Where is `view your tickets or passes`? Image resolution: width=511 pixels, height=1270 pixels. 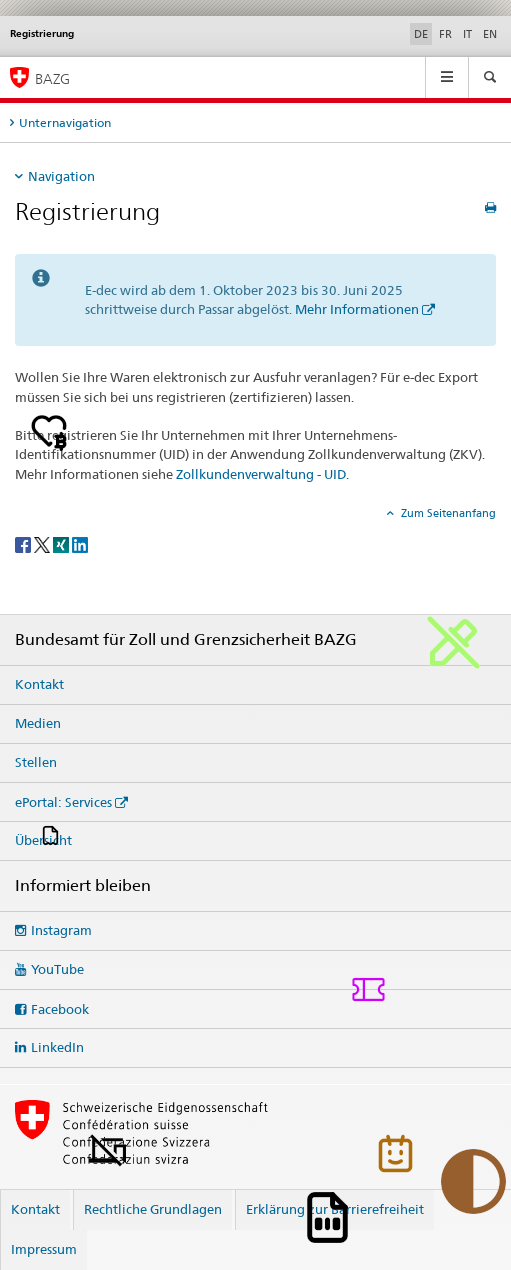 view your tickets or passes is located at coordinates (368, 989).